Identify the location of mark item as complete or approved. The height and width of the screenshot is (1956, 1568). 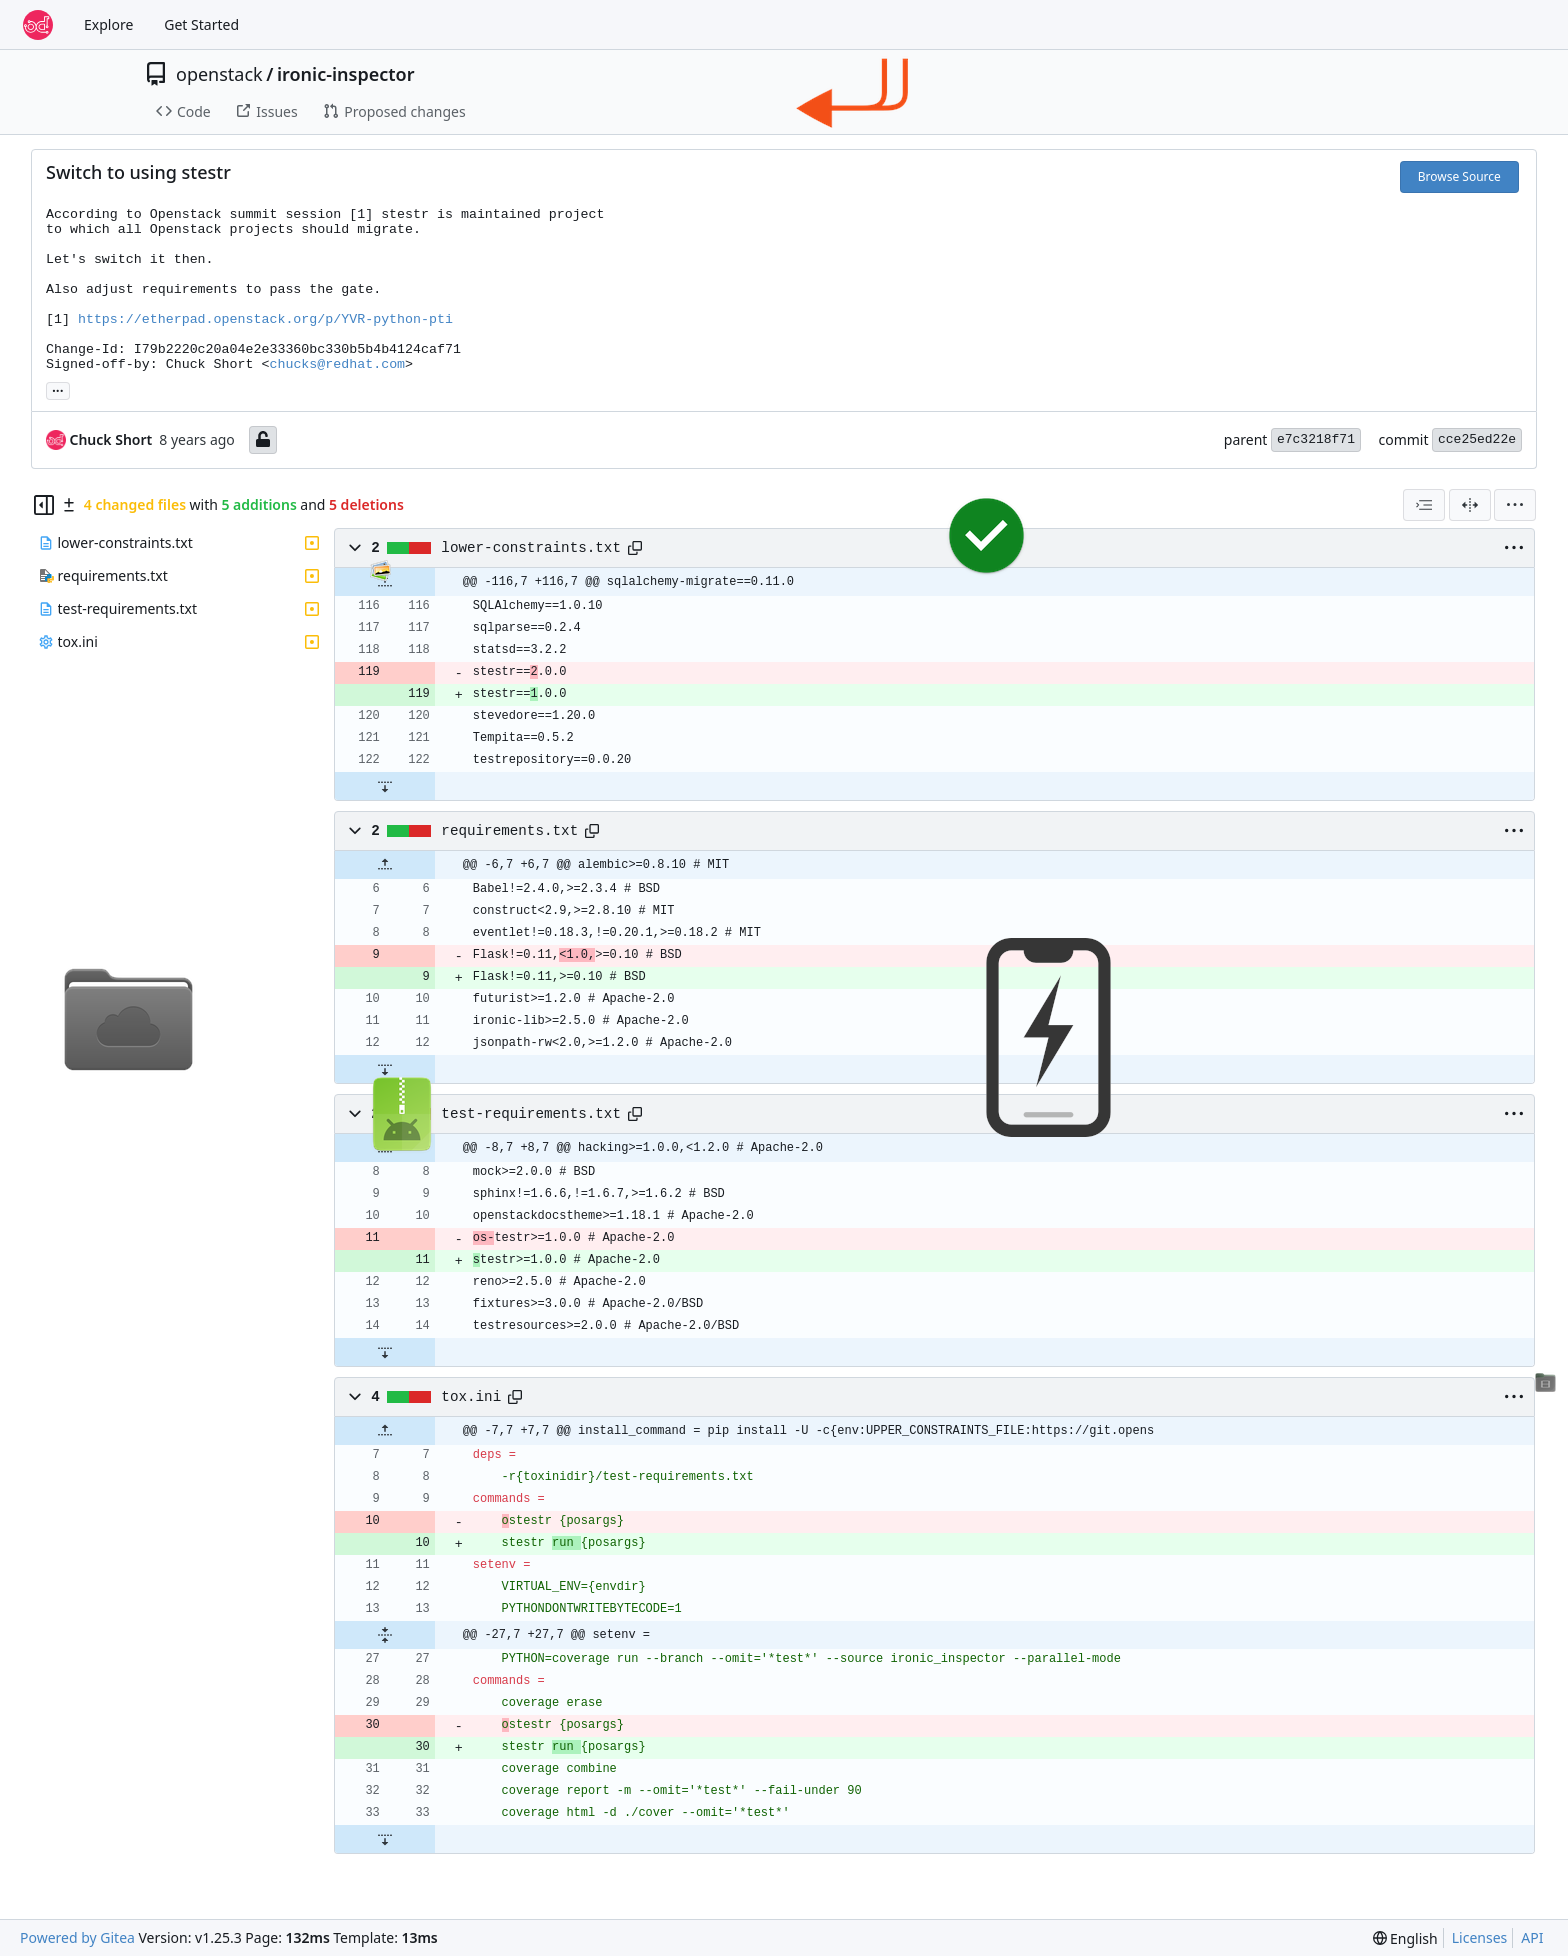
(986, 535).